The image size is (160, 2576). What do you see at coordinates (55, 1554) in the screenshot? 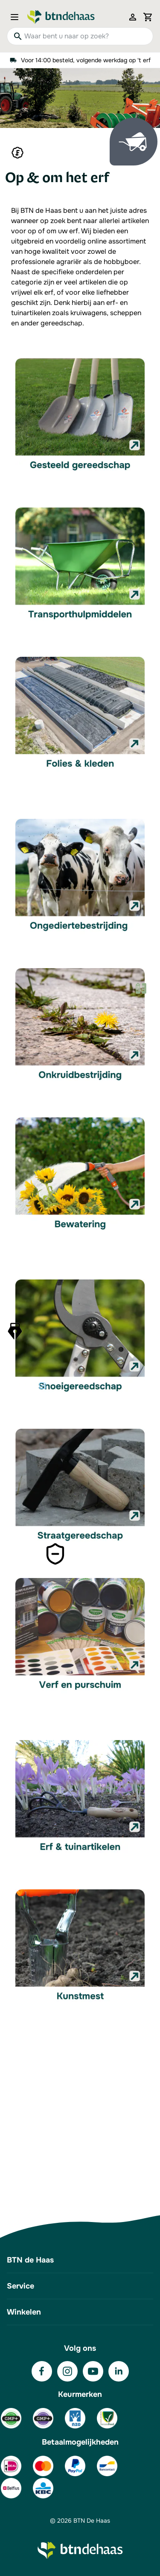
I see `remove or reduce security protection` at bounding box center [55, 1554].